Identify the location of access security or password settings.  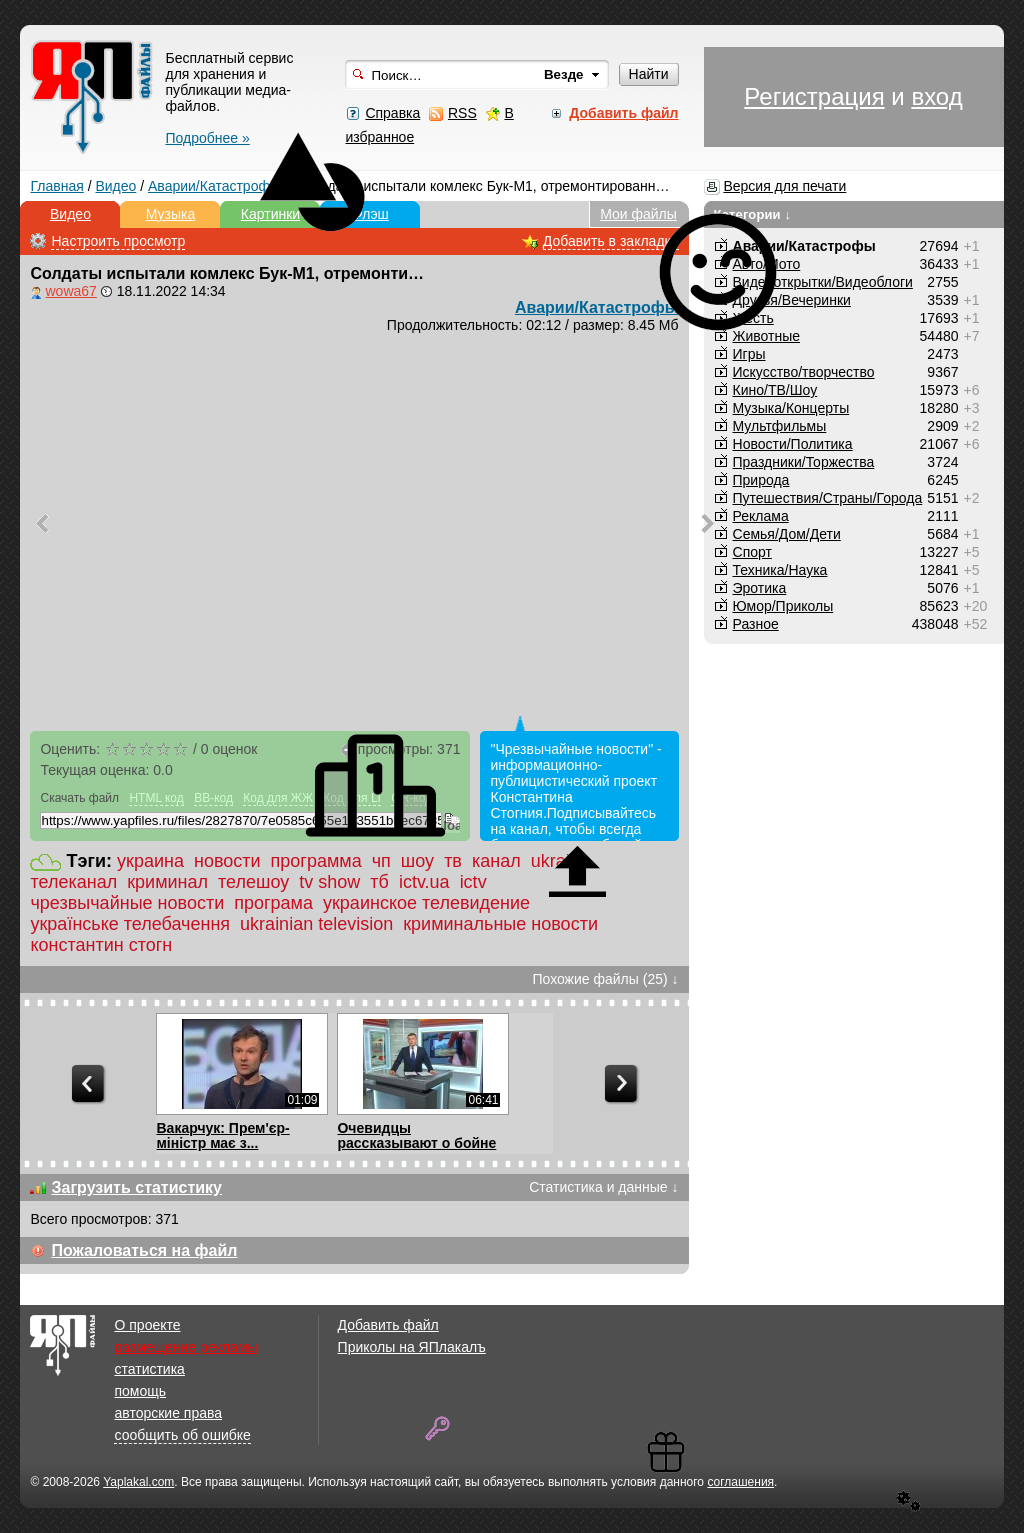
(437, 1428).